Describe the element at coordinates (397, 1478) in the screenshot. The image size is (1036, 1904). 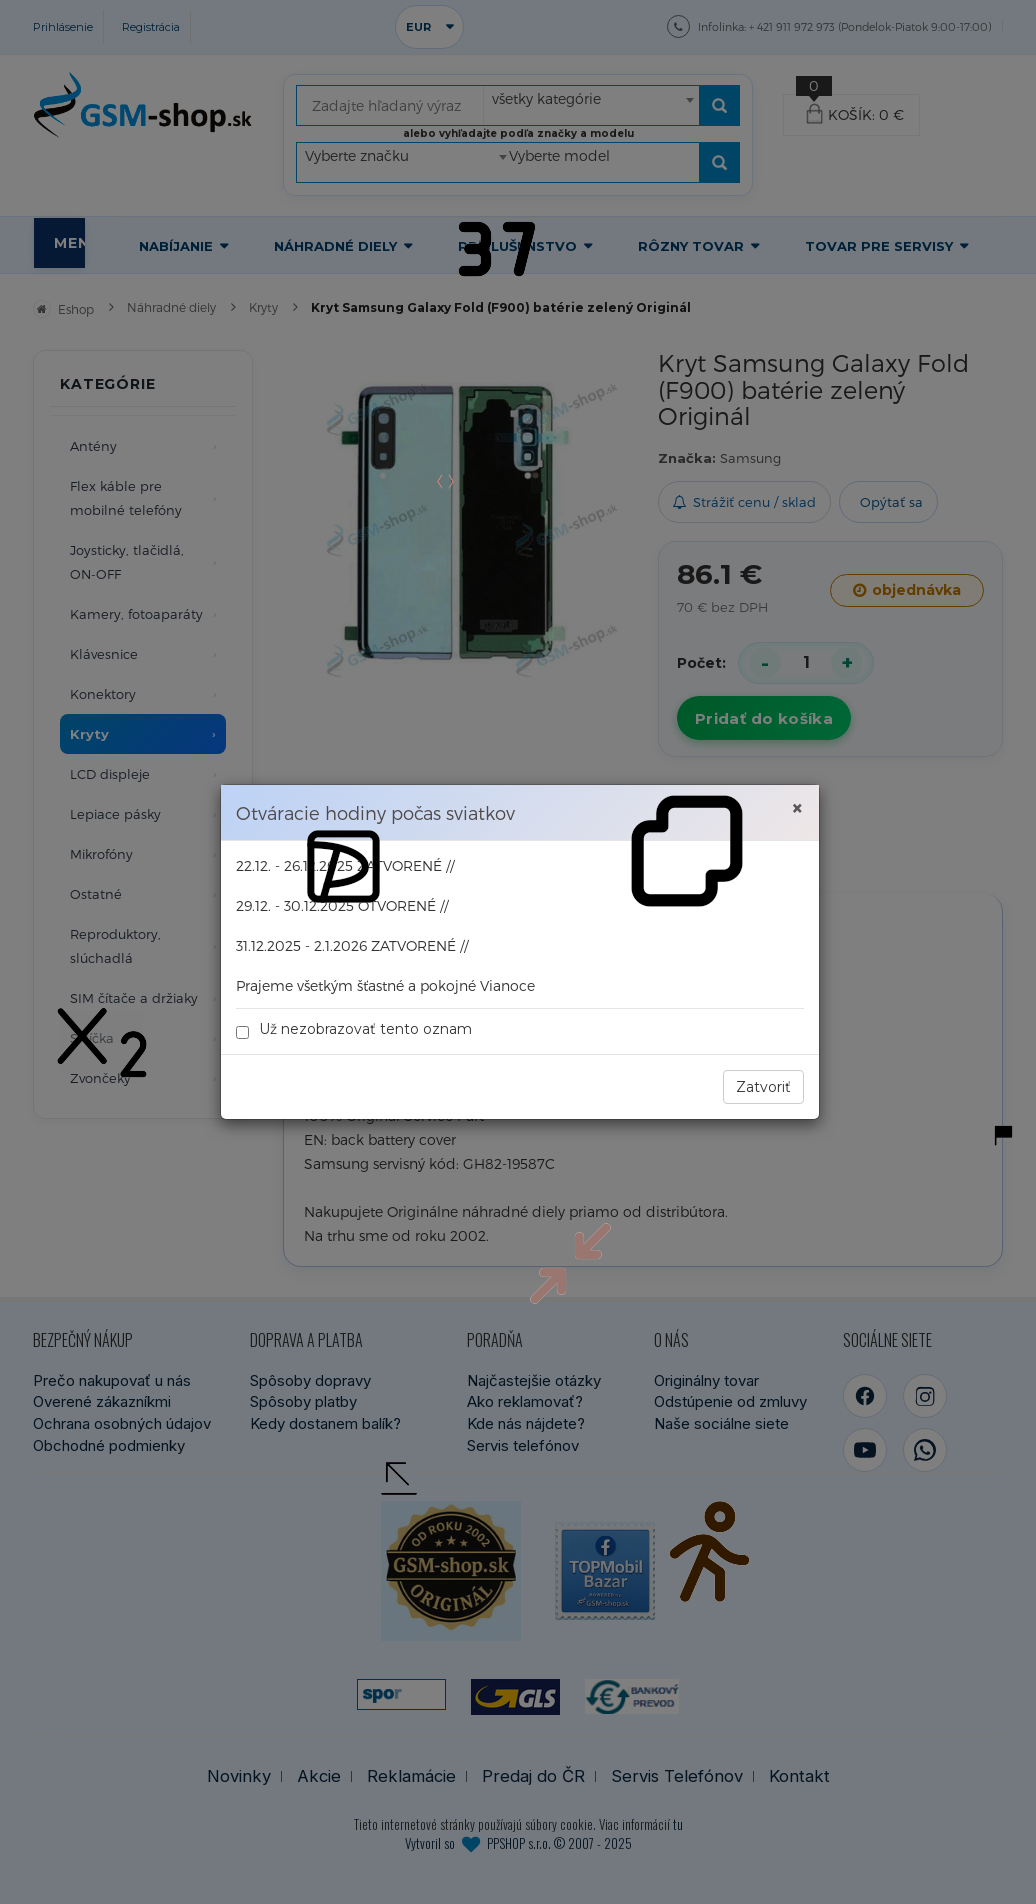
I see `navigate to the top-left or beginning of content` at that location.